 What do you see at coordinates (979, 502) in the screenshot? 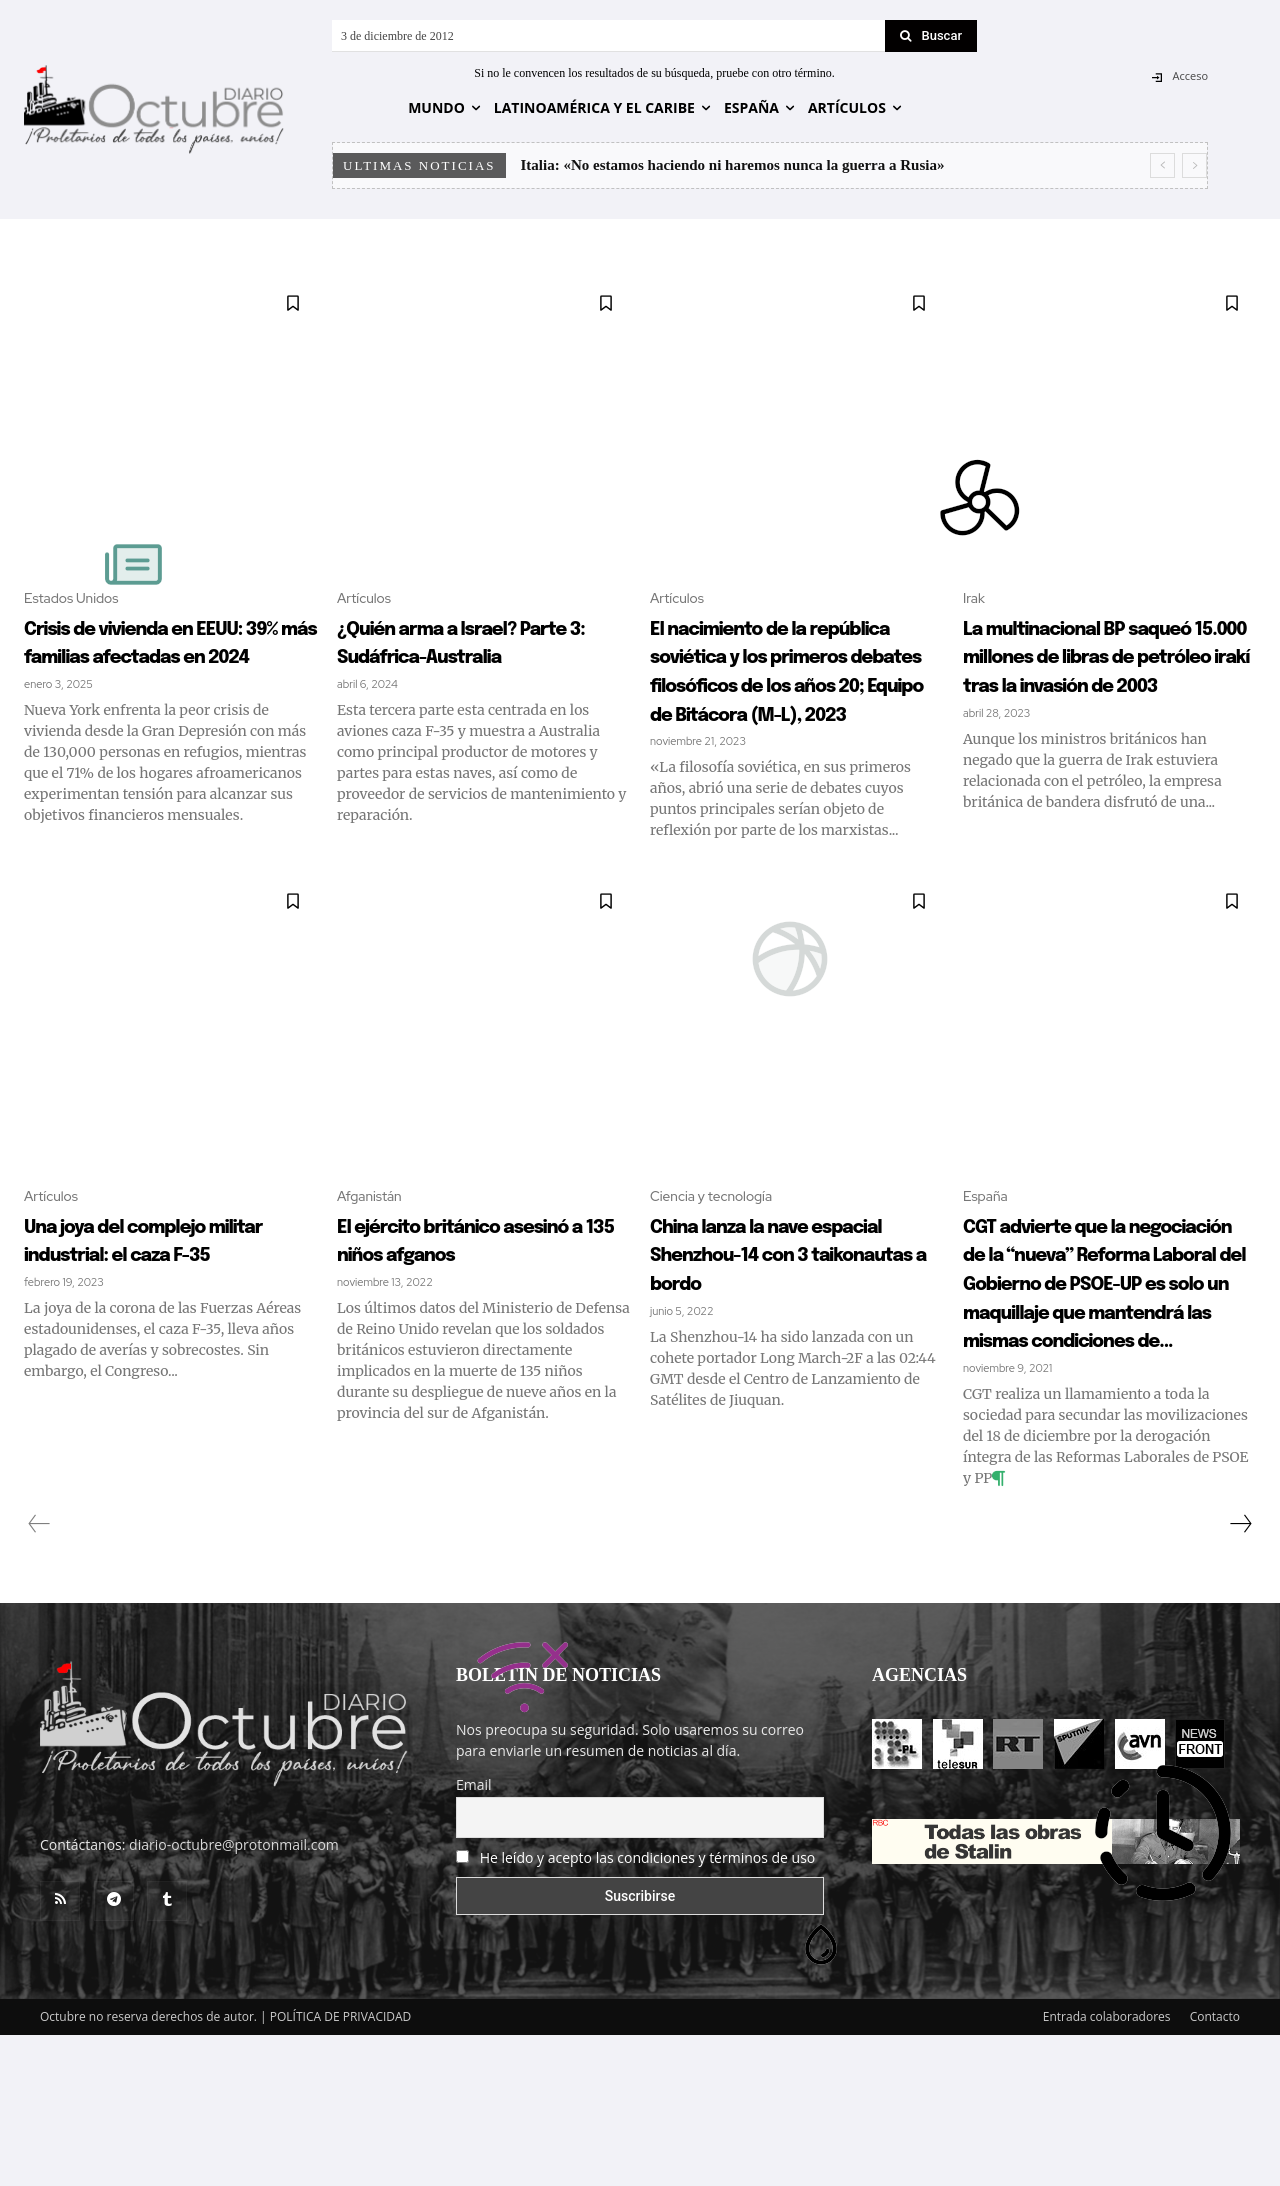
I see `adjust fan or ventilation settings` at bounding box center [979, 502].